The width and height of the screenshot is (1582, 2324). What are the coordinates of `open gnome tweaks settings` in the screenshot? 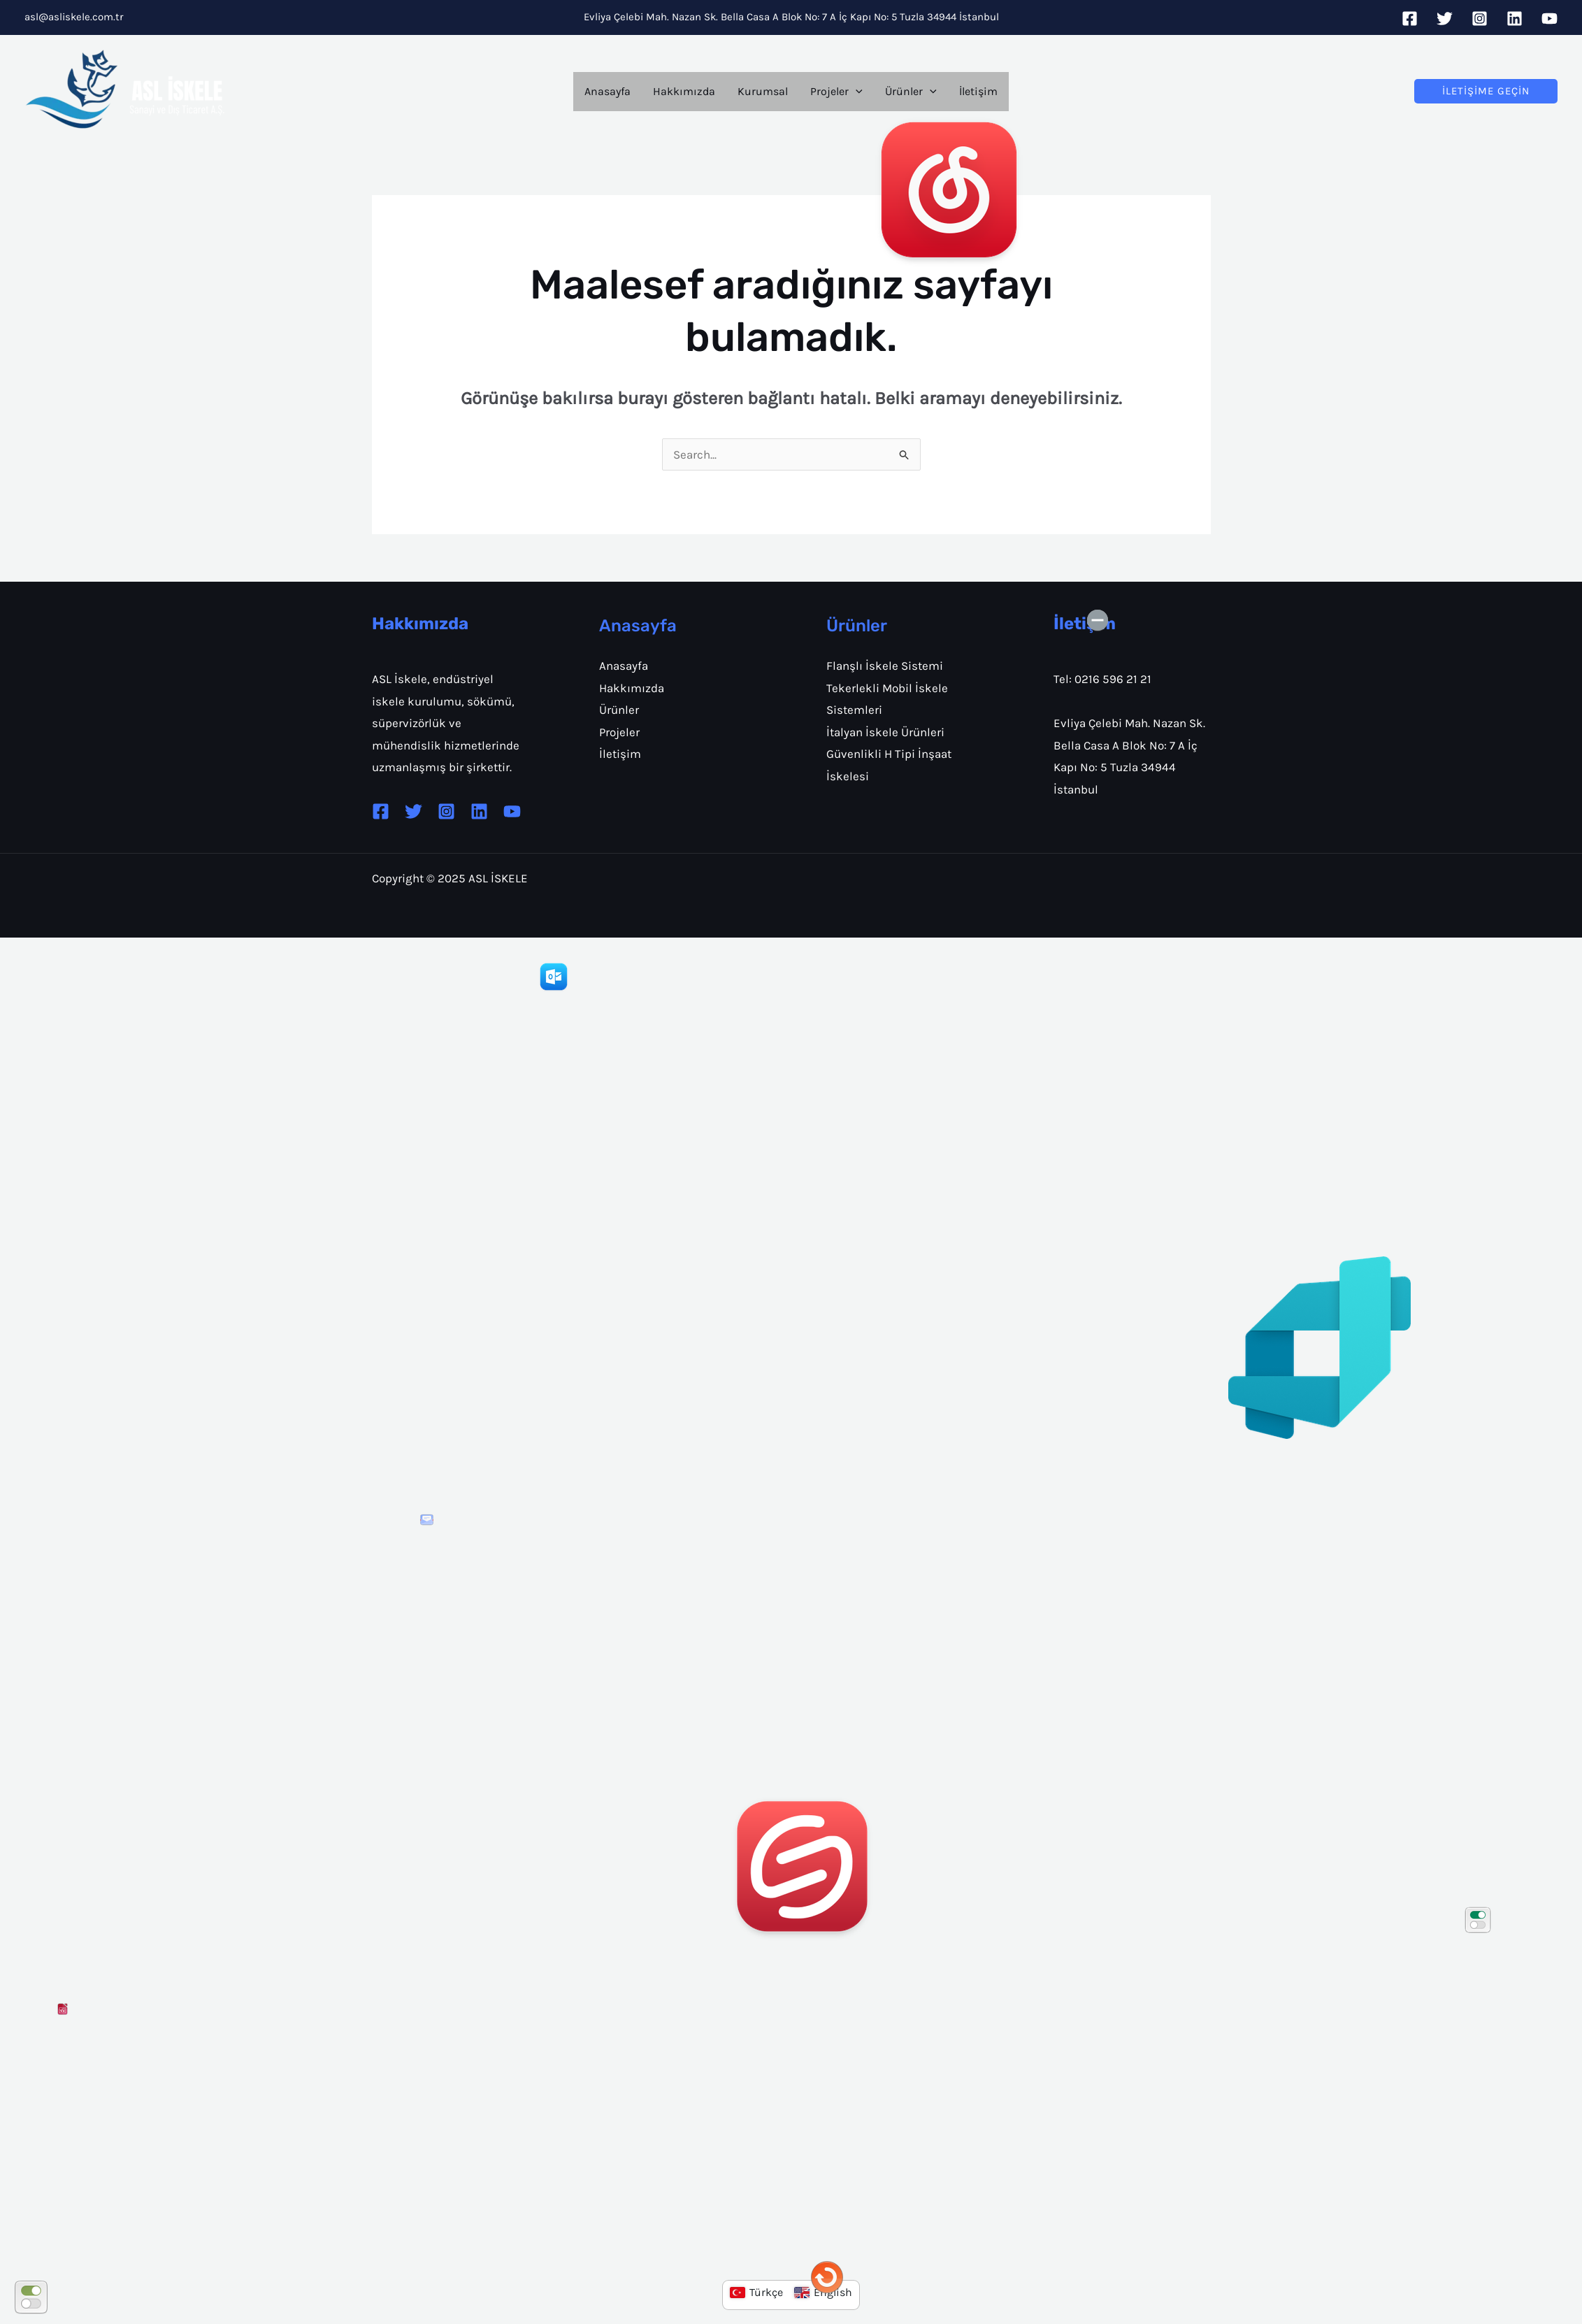 It's located at (31, 2297).